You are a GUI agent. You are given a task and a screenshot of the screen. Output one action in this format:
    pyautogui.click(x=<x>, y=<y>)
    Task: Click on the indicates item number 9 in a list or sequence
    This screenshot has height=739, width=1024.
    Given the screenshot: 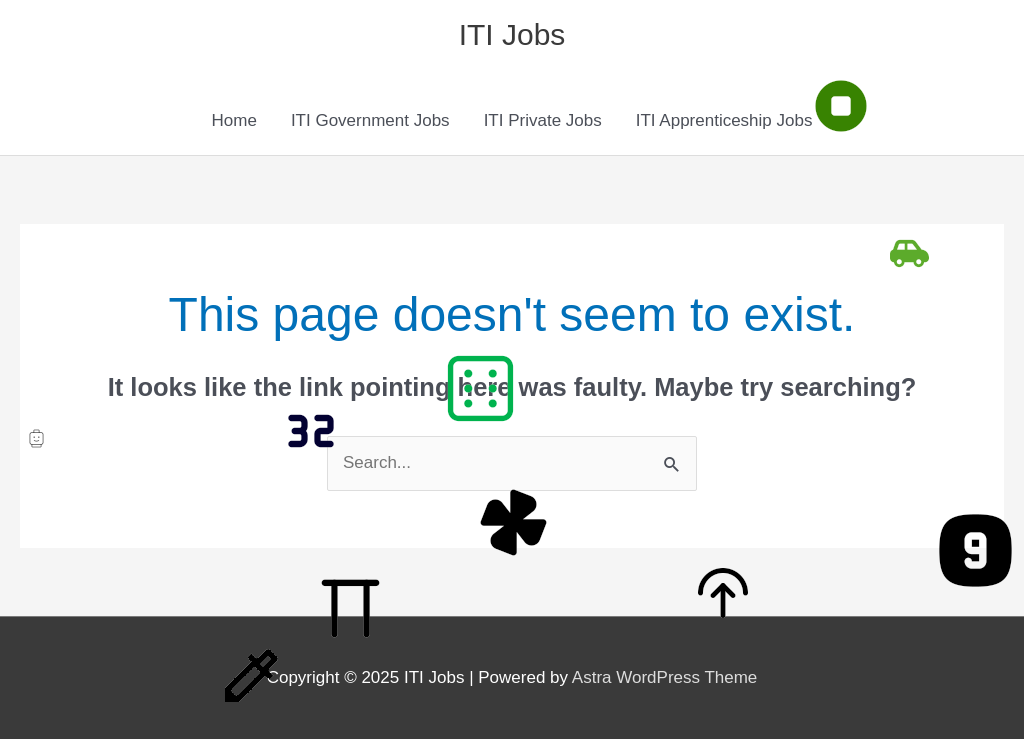 What is the action you would take?
    pyautogui.click(x=975, y=550)
    